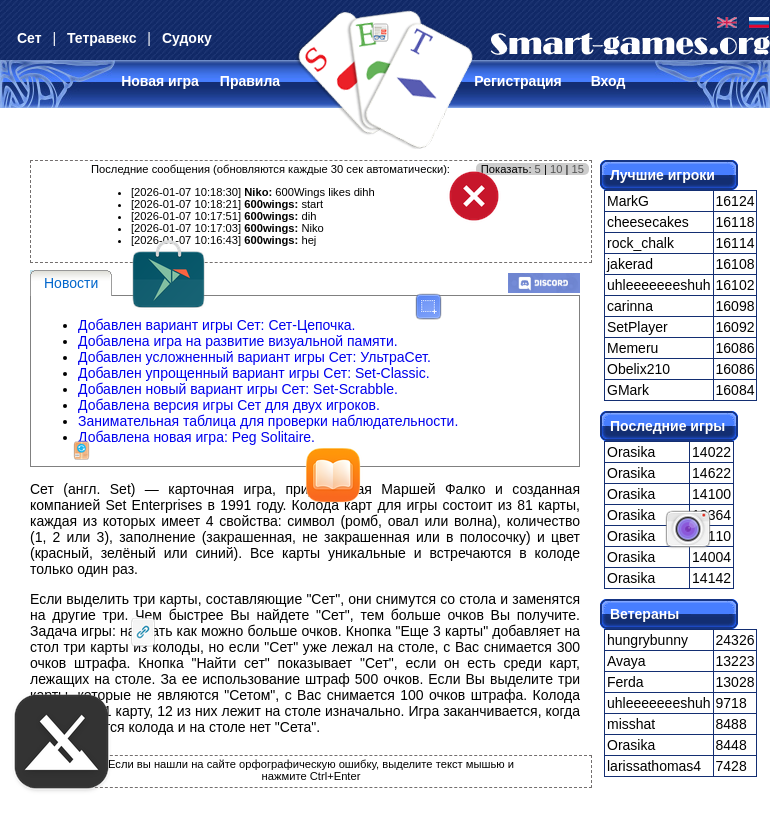  Describe the element at coordinates (474, 196) in the screenshot. I see `close the current dialog or window` at that location.